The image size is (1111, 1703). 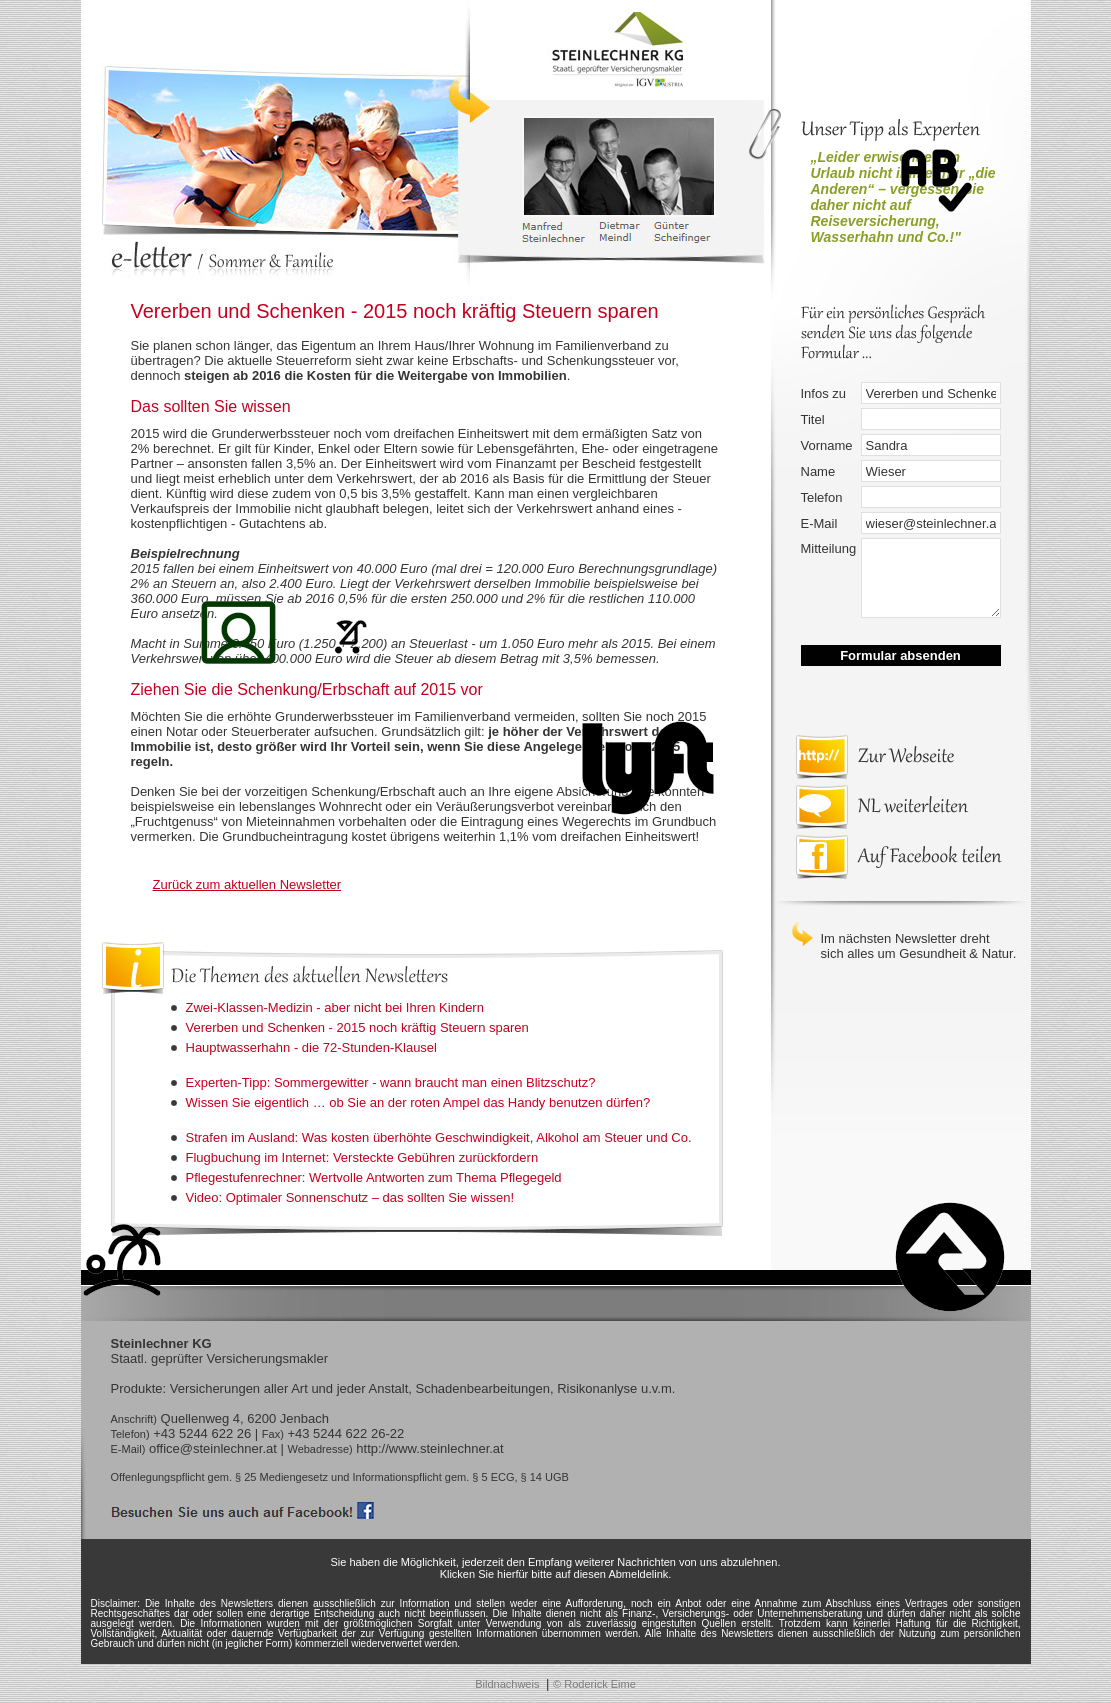 I want to click on open the Lyft app, so click(x=648, y=768).